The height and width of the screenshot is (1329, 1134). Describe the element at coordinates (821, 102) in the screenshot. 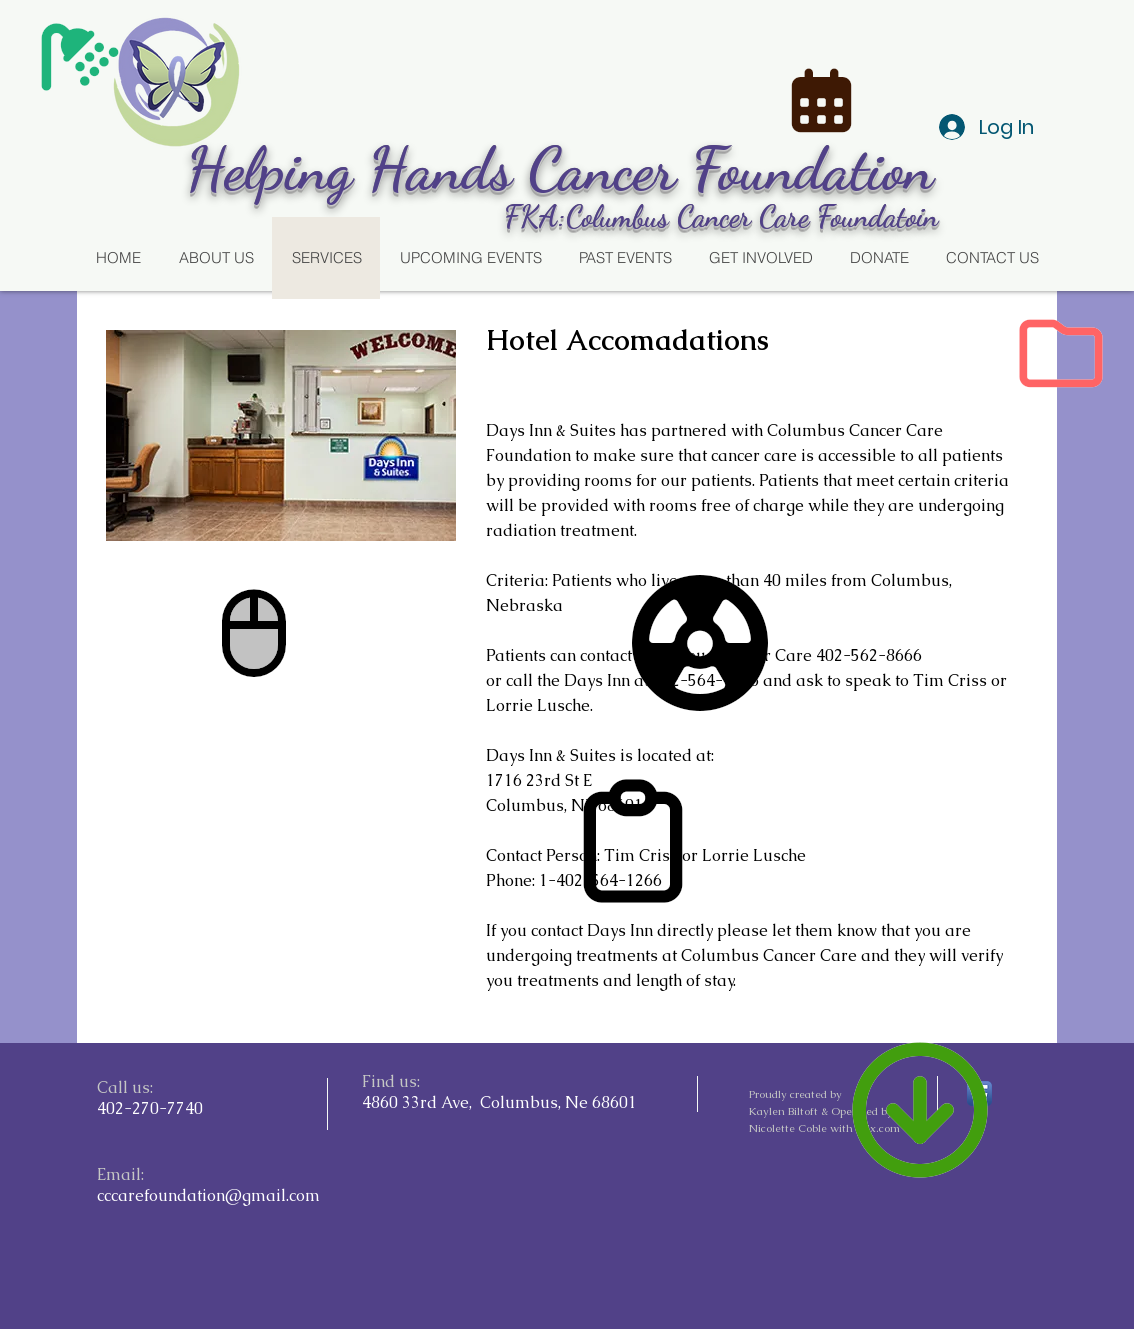

I see `view calendar or schedule` at that location.